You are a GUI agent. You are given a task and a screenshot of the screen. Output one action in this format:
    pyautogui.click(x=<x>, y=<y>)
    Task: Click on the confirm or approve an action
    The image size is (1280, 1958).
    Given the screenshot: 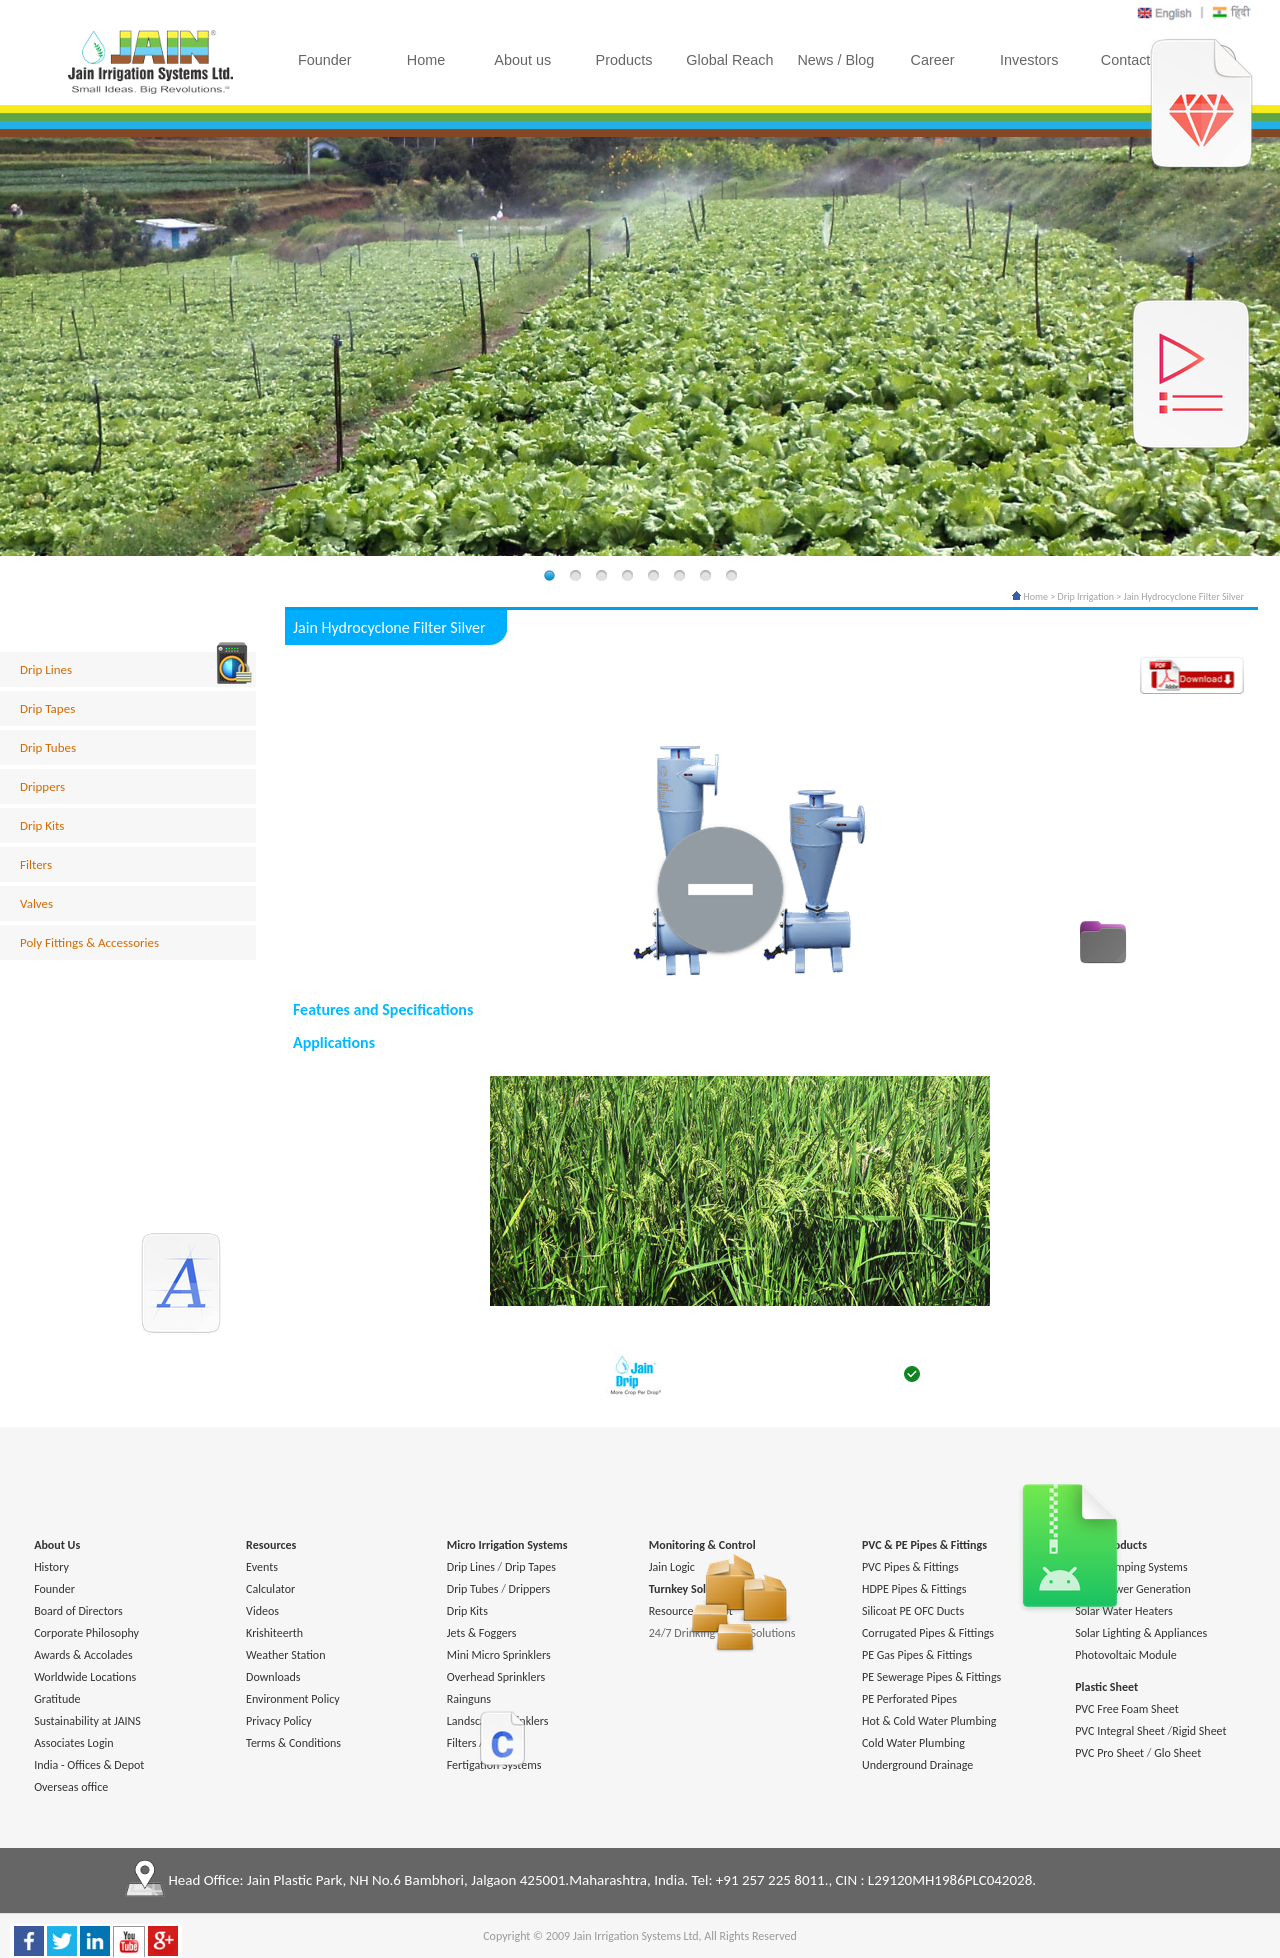 What is the action you would take?
    pyautogui.click(x=912, y=1374)
    